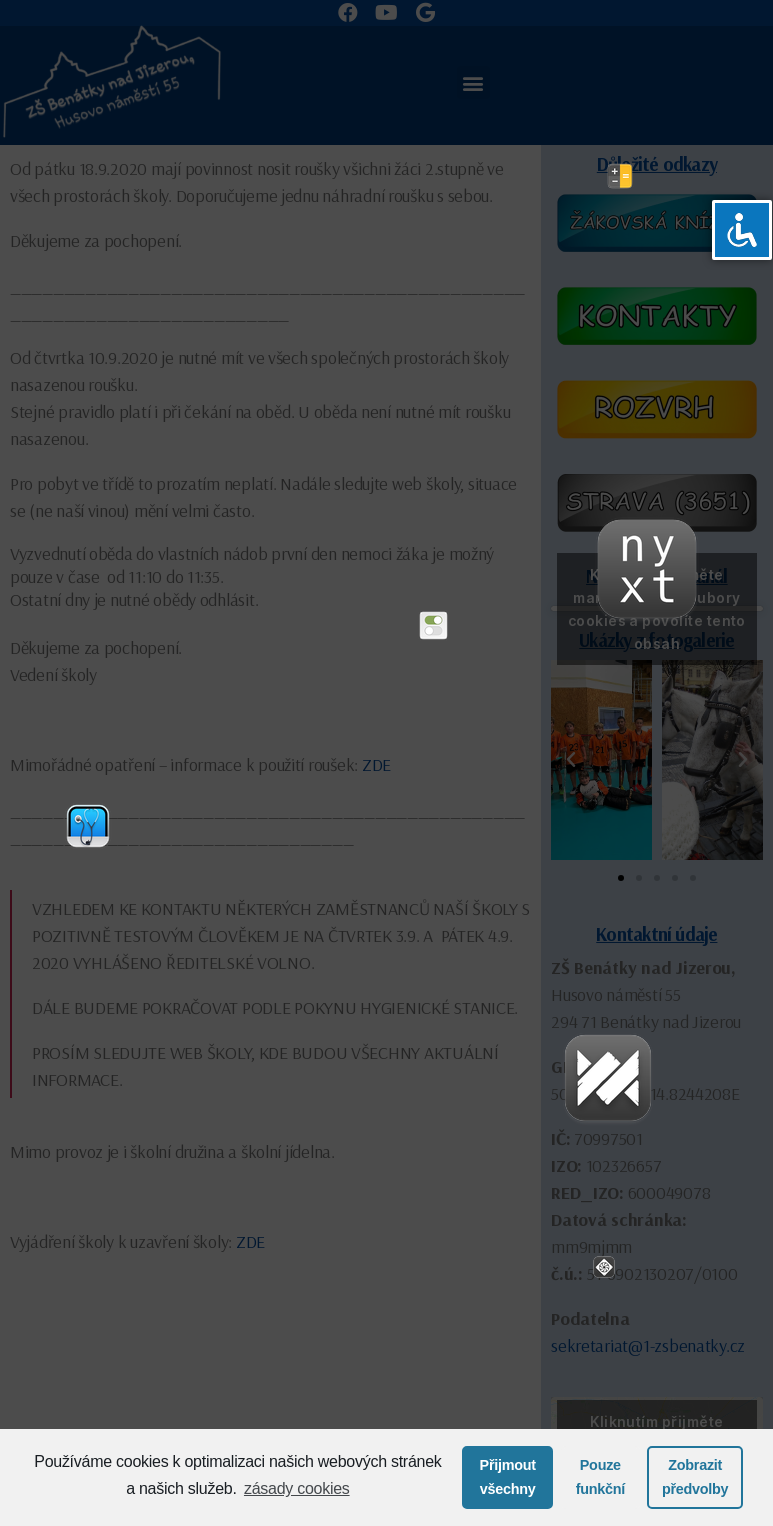 The width and height of the screenshot is (773, 1526). What do you see at coordinates (604, 1267) in the screenshot?
I see `open system engineering or hardware settings` at bounding box center [604, 1267].